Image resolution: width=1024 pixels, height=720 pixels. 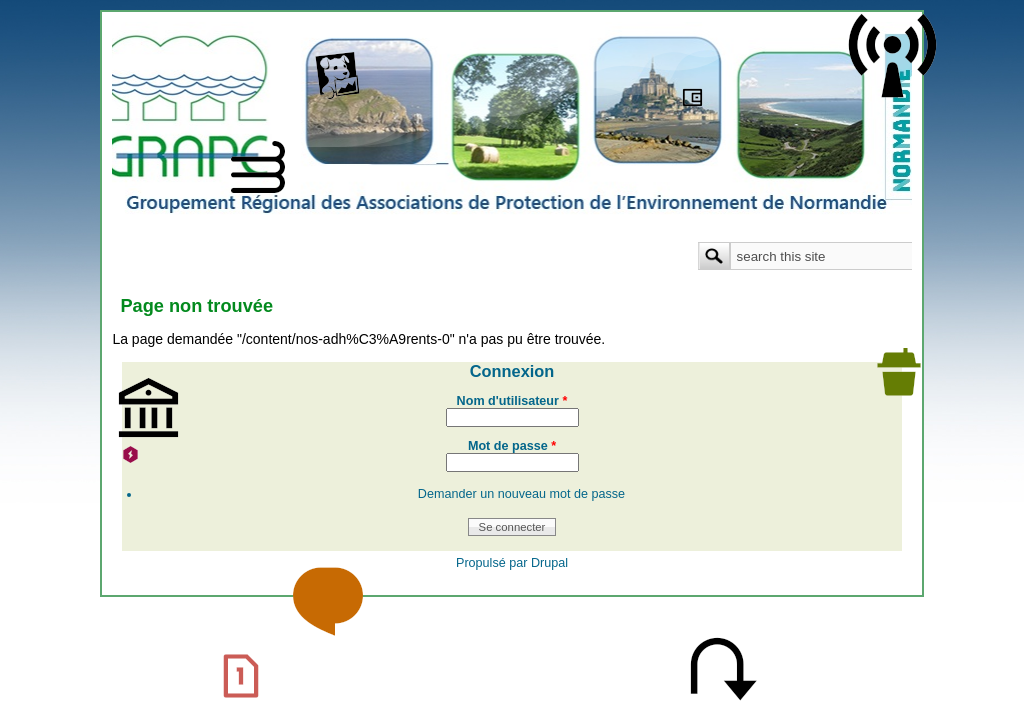 What do you see at coordinates (148, 407) in the screenshot?
I see `access banking or financial services` at bounding box center [148, 407].